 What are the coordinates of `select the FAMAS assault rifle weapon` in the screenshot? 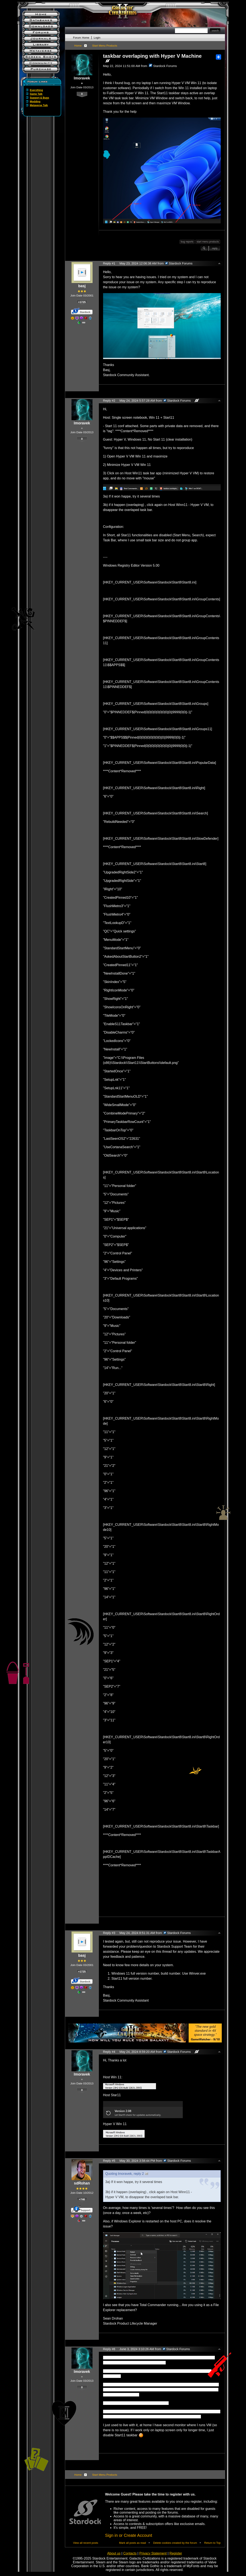 It's located at (219, 2365).